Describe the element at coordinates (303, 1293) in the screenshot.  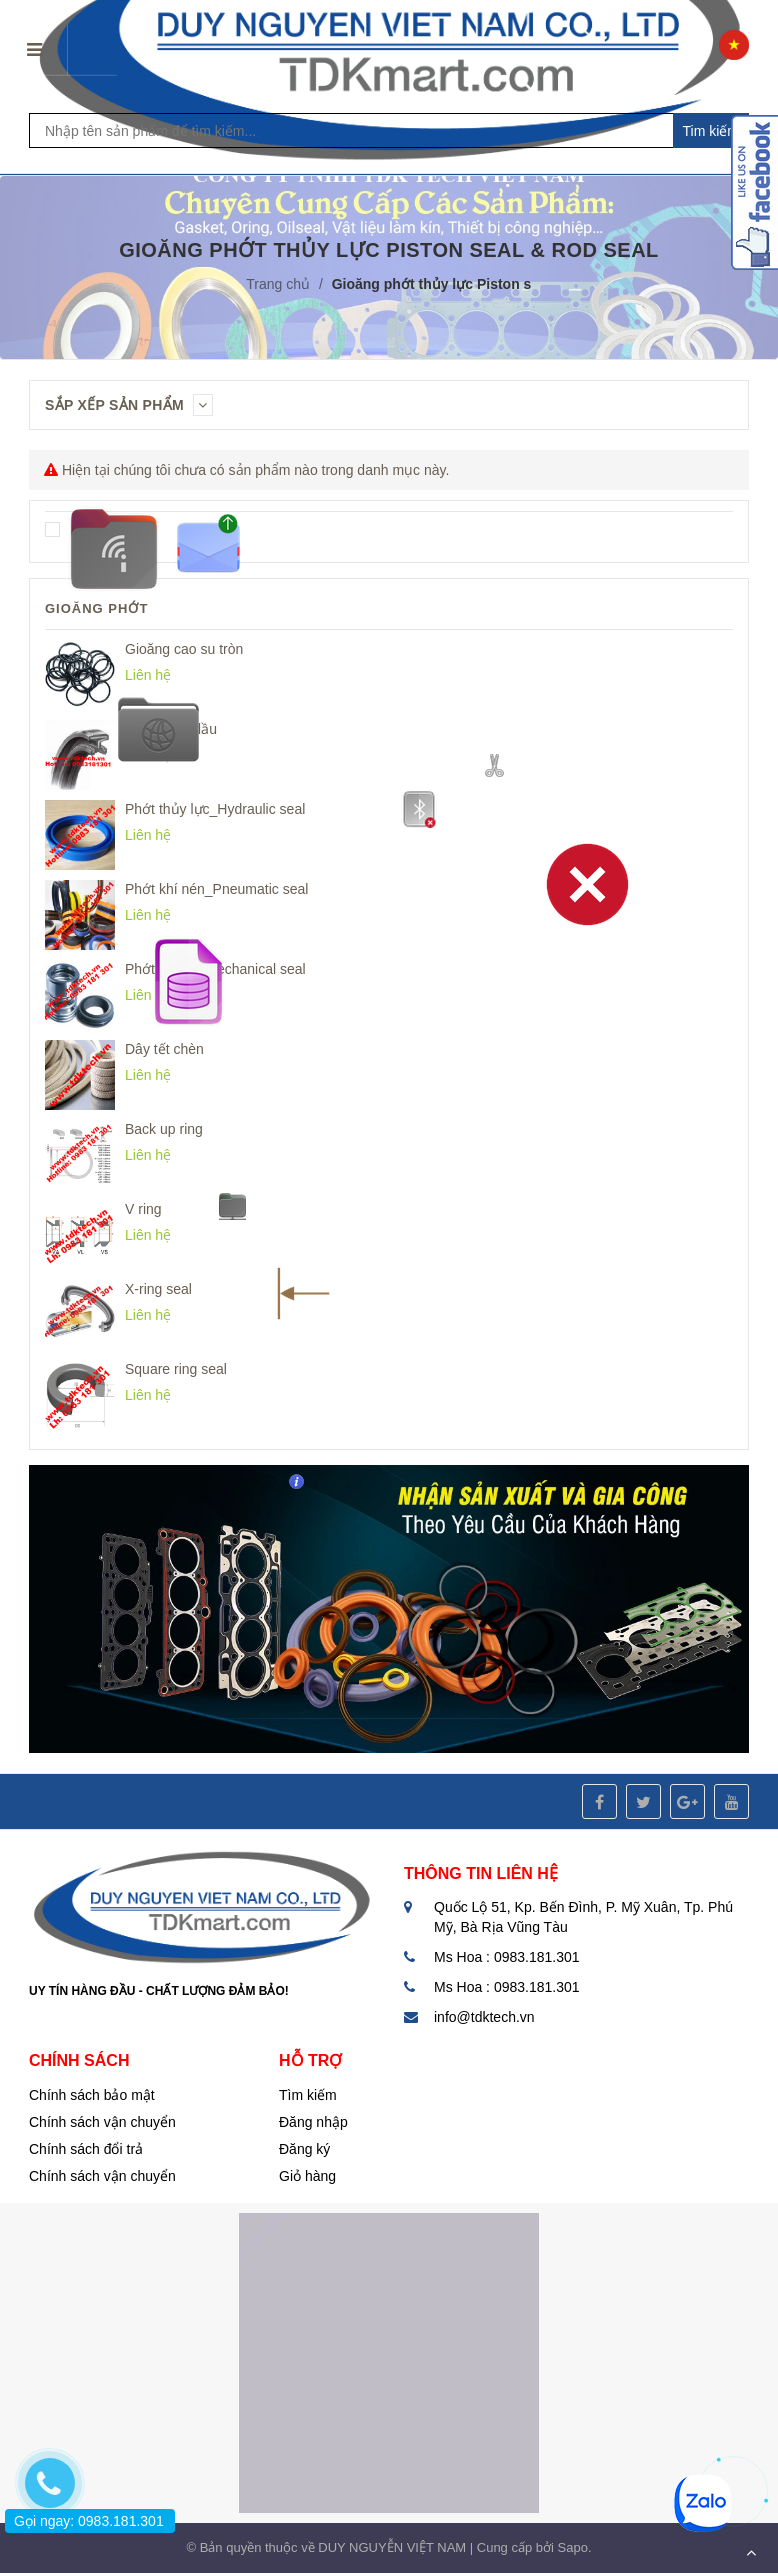
I see `go to the first item in a list or sequence` at that location.